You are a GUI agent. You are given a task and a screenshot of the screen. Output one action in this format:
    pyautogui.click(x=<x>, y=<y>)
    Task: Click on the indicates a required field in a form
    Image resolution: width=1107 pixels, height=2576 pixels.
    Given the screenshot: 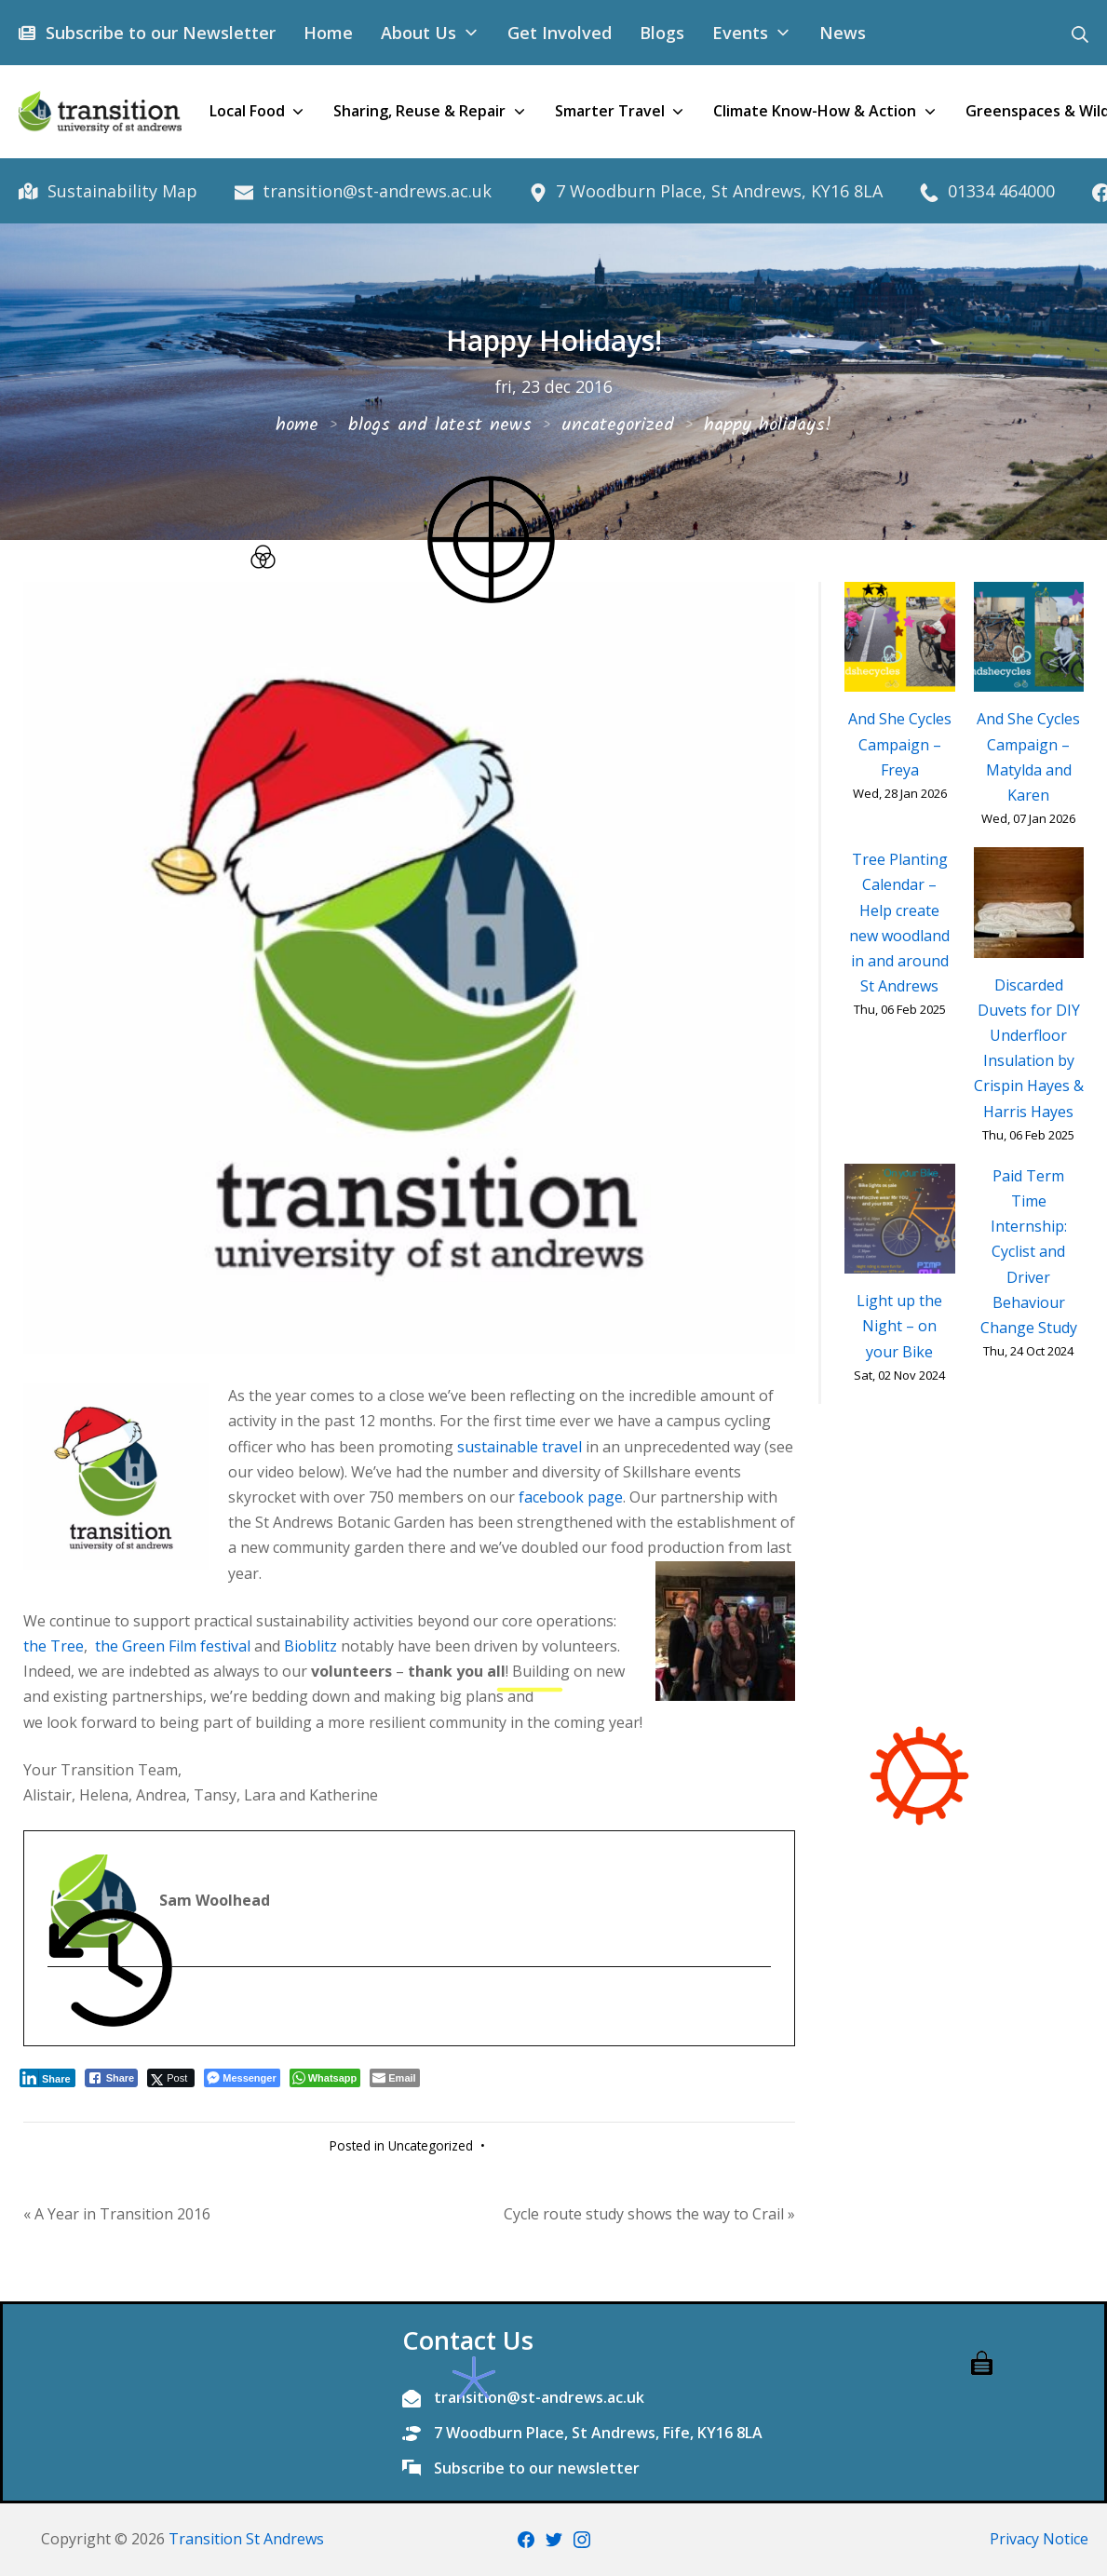 What is the action you would take?
    pyautogui.click(x=474, y=2380)
    